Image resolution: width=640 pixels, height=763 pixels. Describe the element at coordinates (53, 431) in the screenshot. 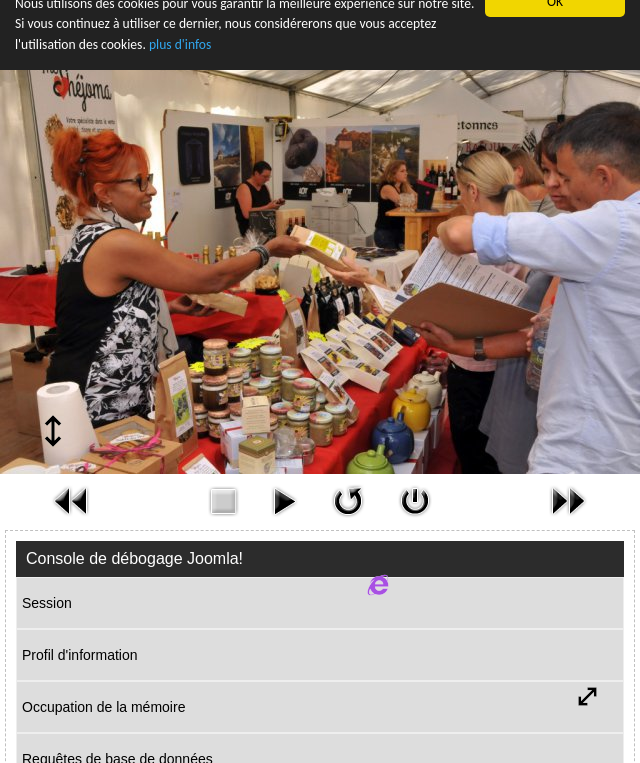

I see `expand content vertically` at that location.